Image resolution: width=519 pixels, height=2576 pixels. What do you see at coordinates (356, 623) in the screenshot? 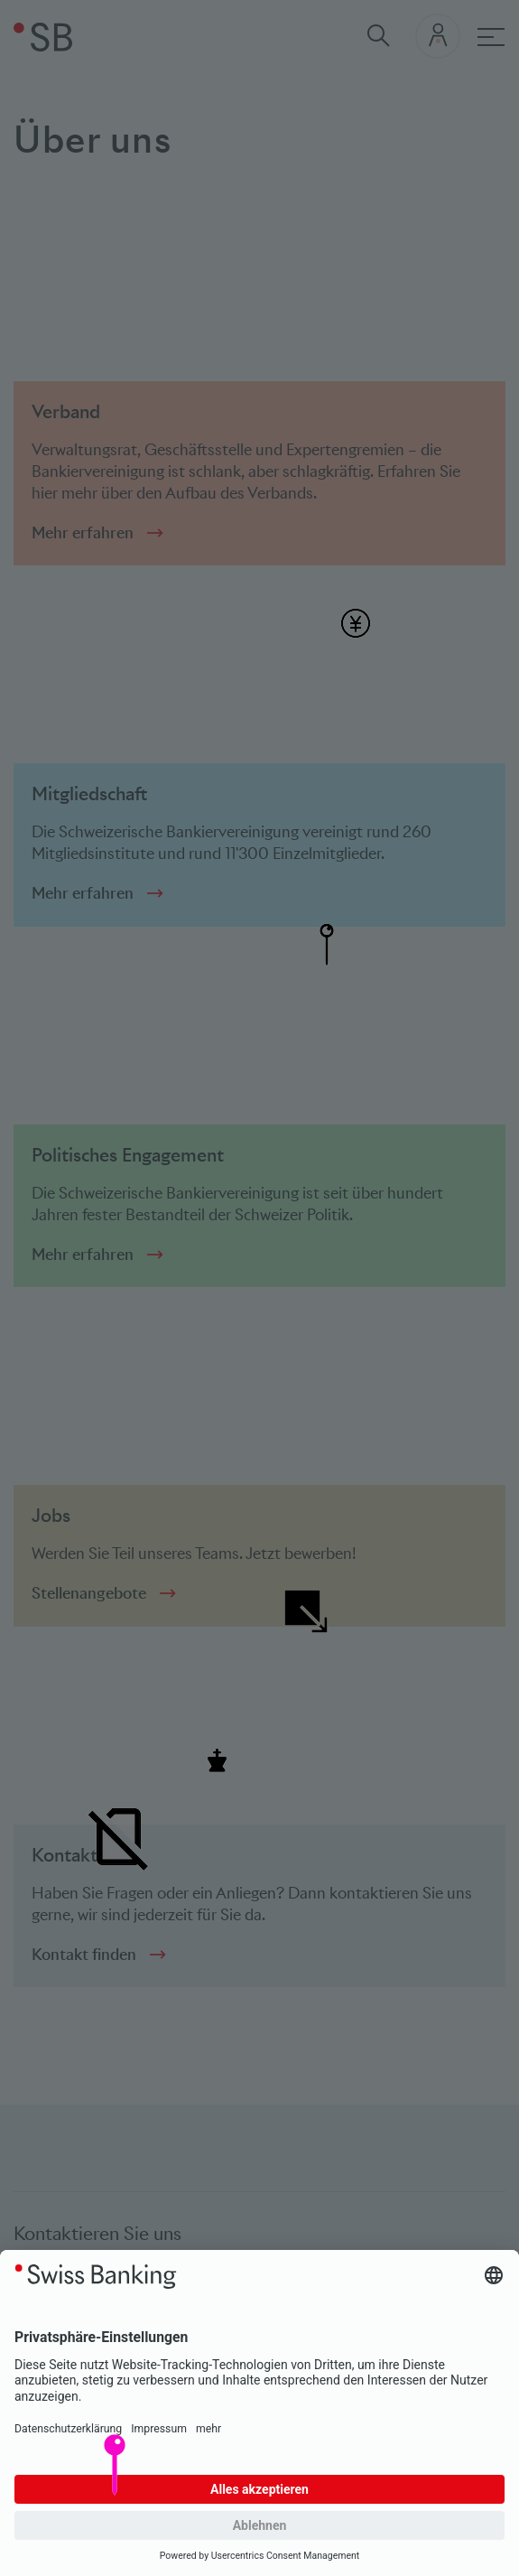
I see `view balance or payment in japanese yen` at bounding box center [356, 623].